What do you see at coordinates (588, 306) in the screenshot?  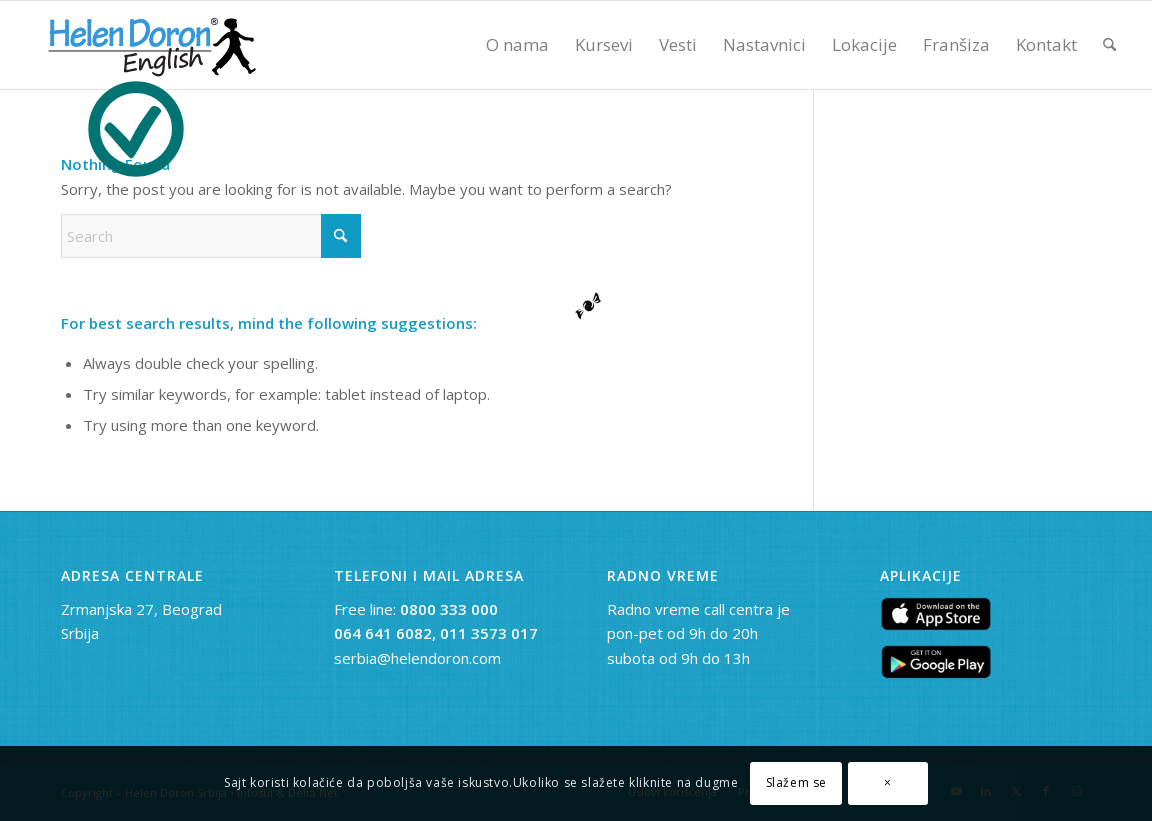 I see `collect a candy or sweet reward in-game` at bounding box center [588, 306].